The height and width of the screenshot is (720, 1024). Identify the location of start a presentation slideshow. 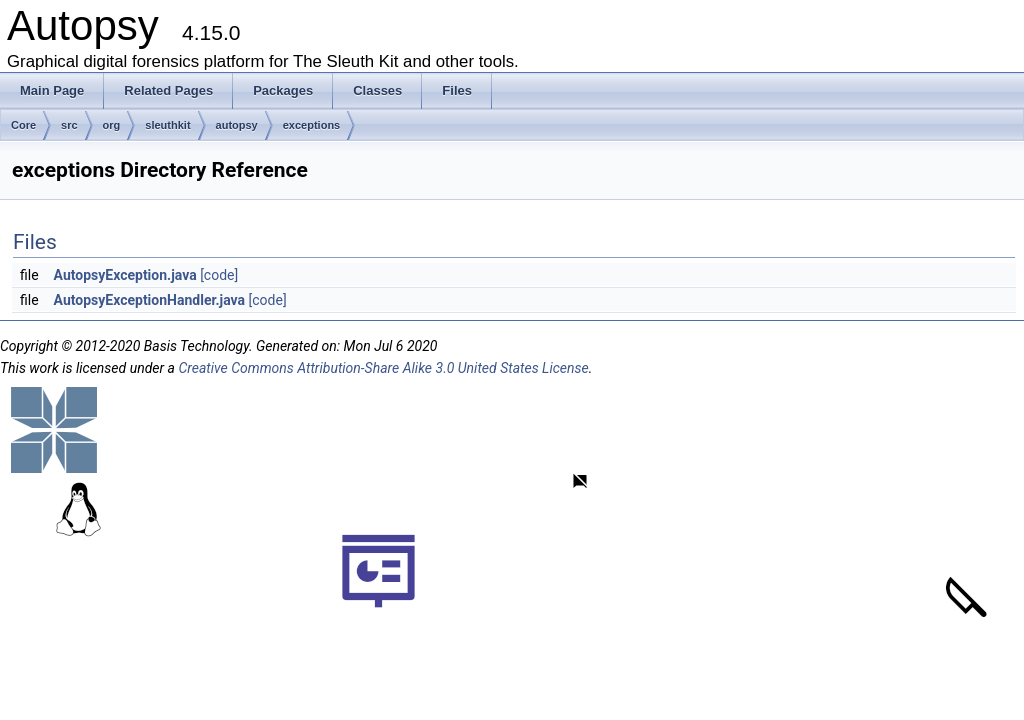
(378, 567).